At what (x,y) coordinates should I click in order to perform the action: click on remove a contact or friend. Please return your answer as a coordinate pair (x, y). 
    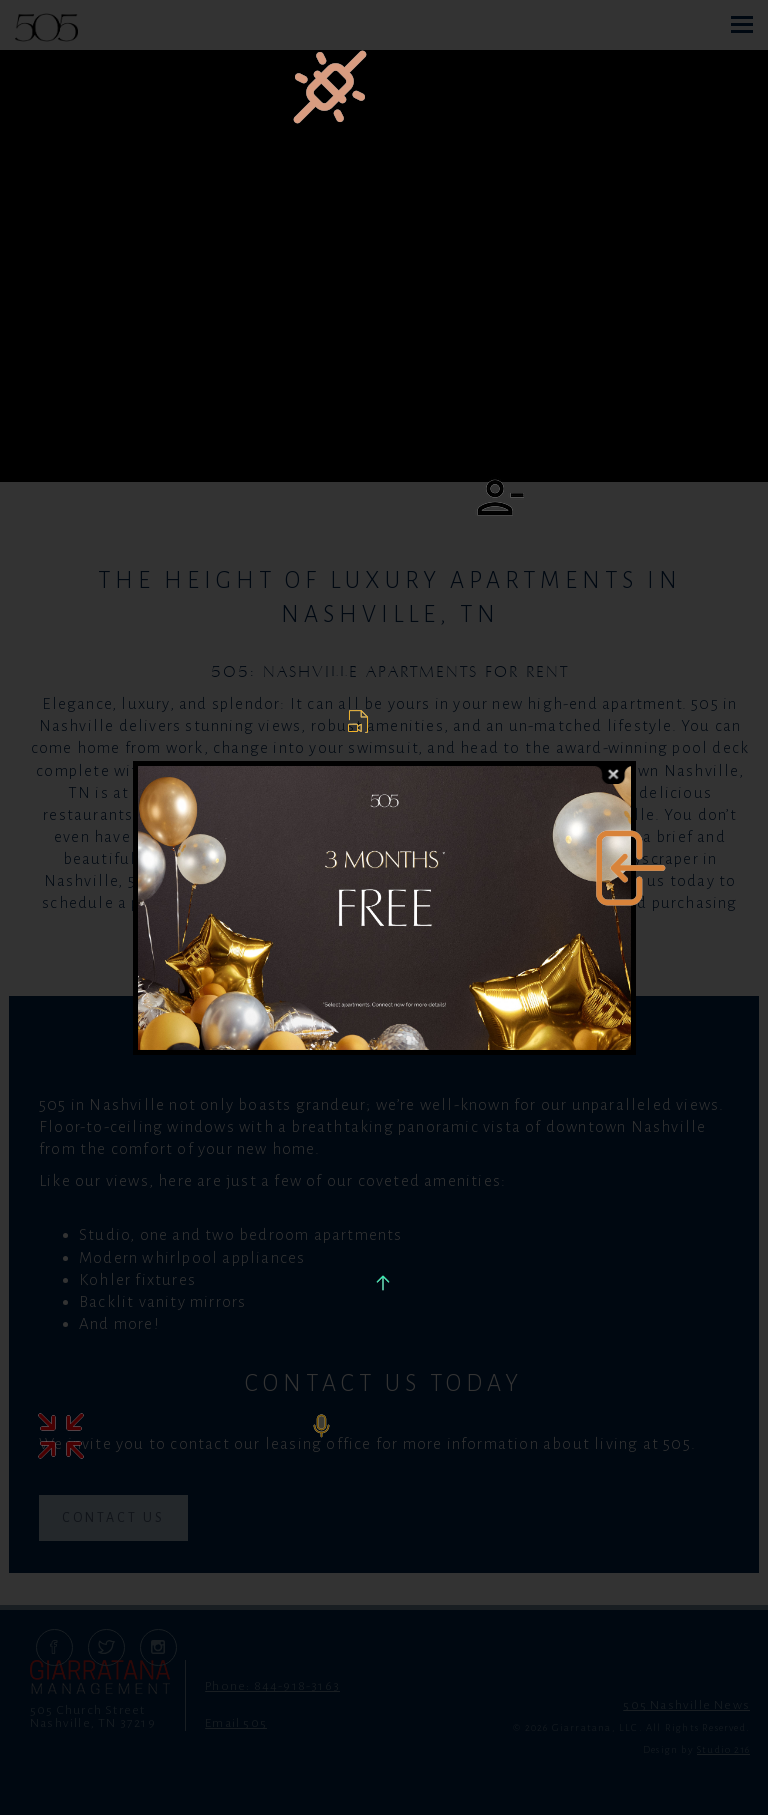
    Looking at the image, I should click on (499, 497).